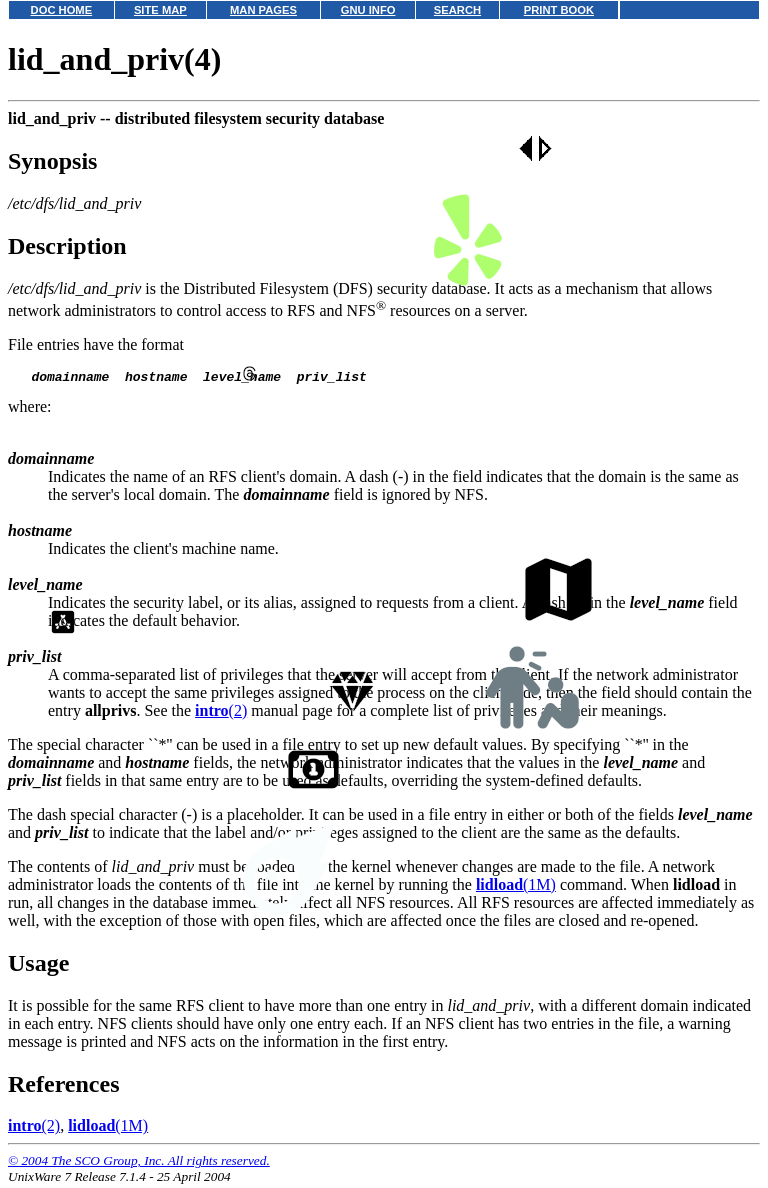 The height and width of the screenshot is (1188, 768). What do you see at coordinates (532, 687) in the screenshot?
I see `report harassment or bullying behavior` at bounding box center [532, 687].